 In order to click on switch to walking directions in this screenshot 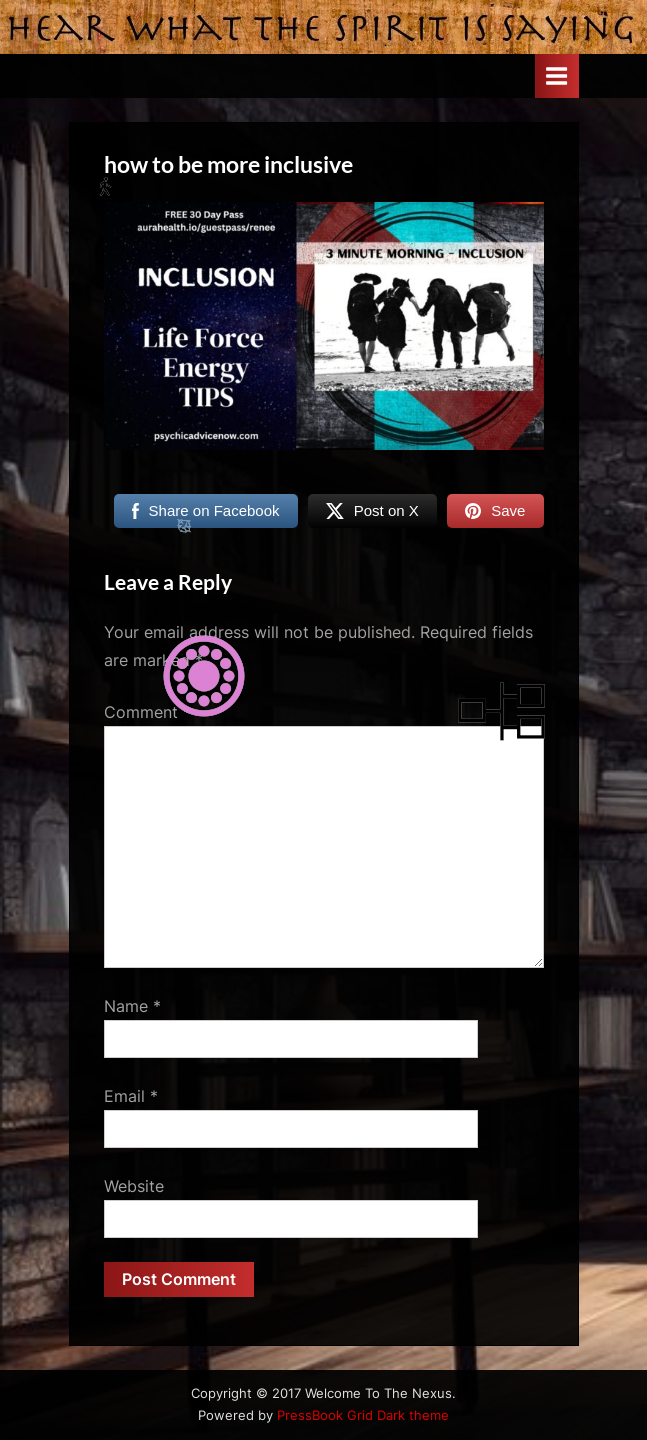, I will do `click(105, 186)`.